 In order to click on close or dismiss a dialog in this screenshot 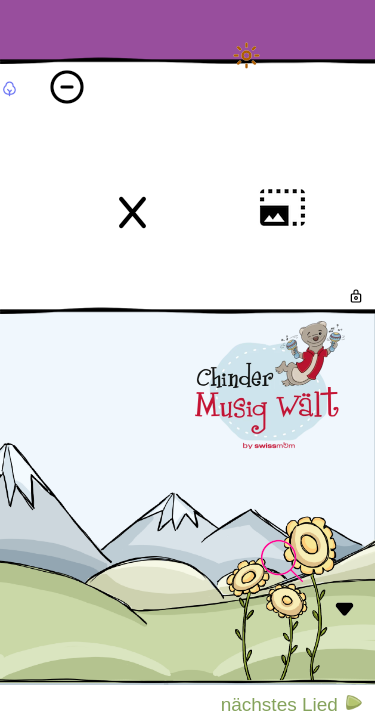, I will do `click(132, 212)`.